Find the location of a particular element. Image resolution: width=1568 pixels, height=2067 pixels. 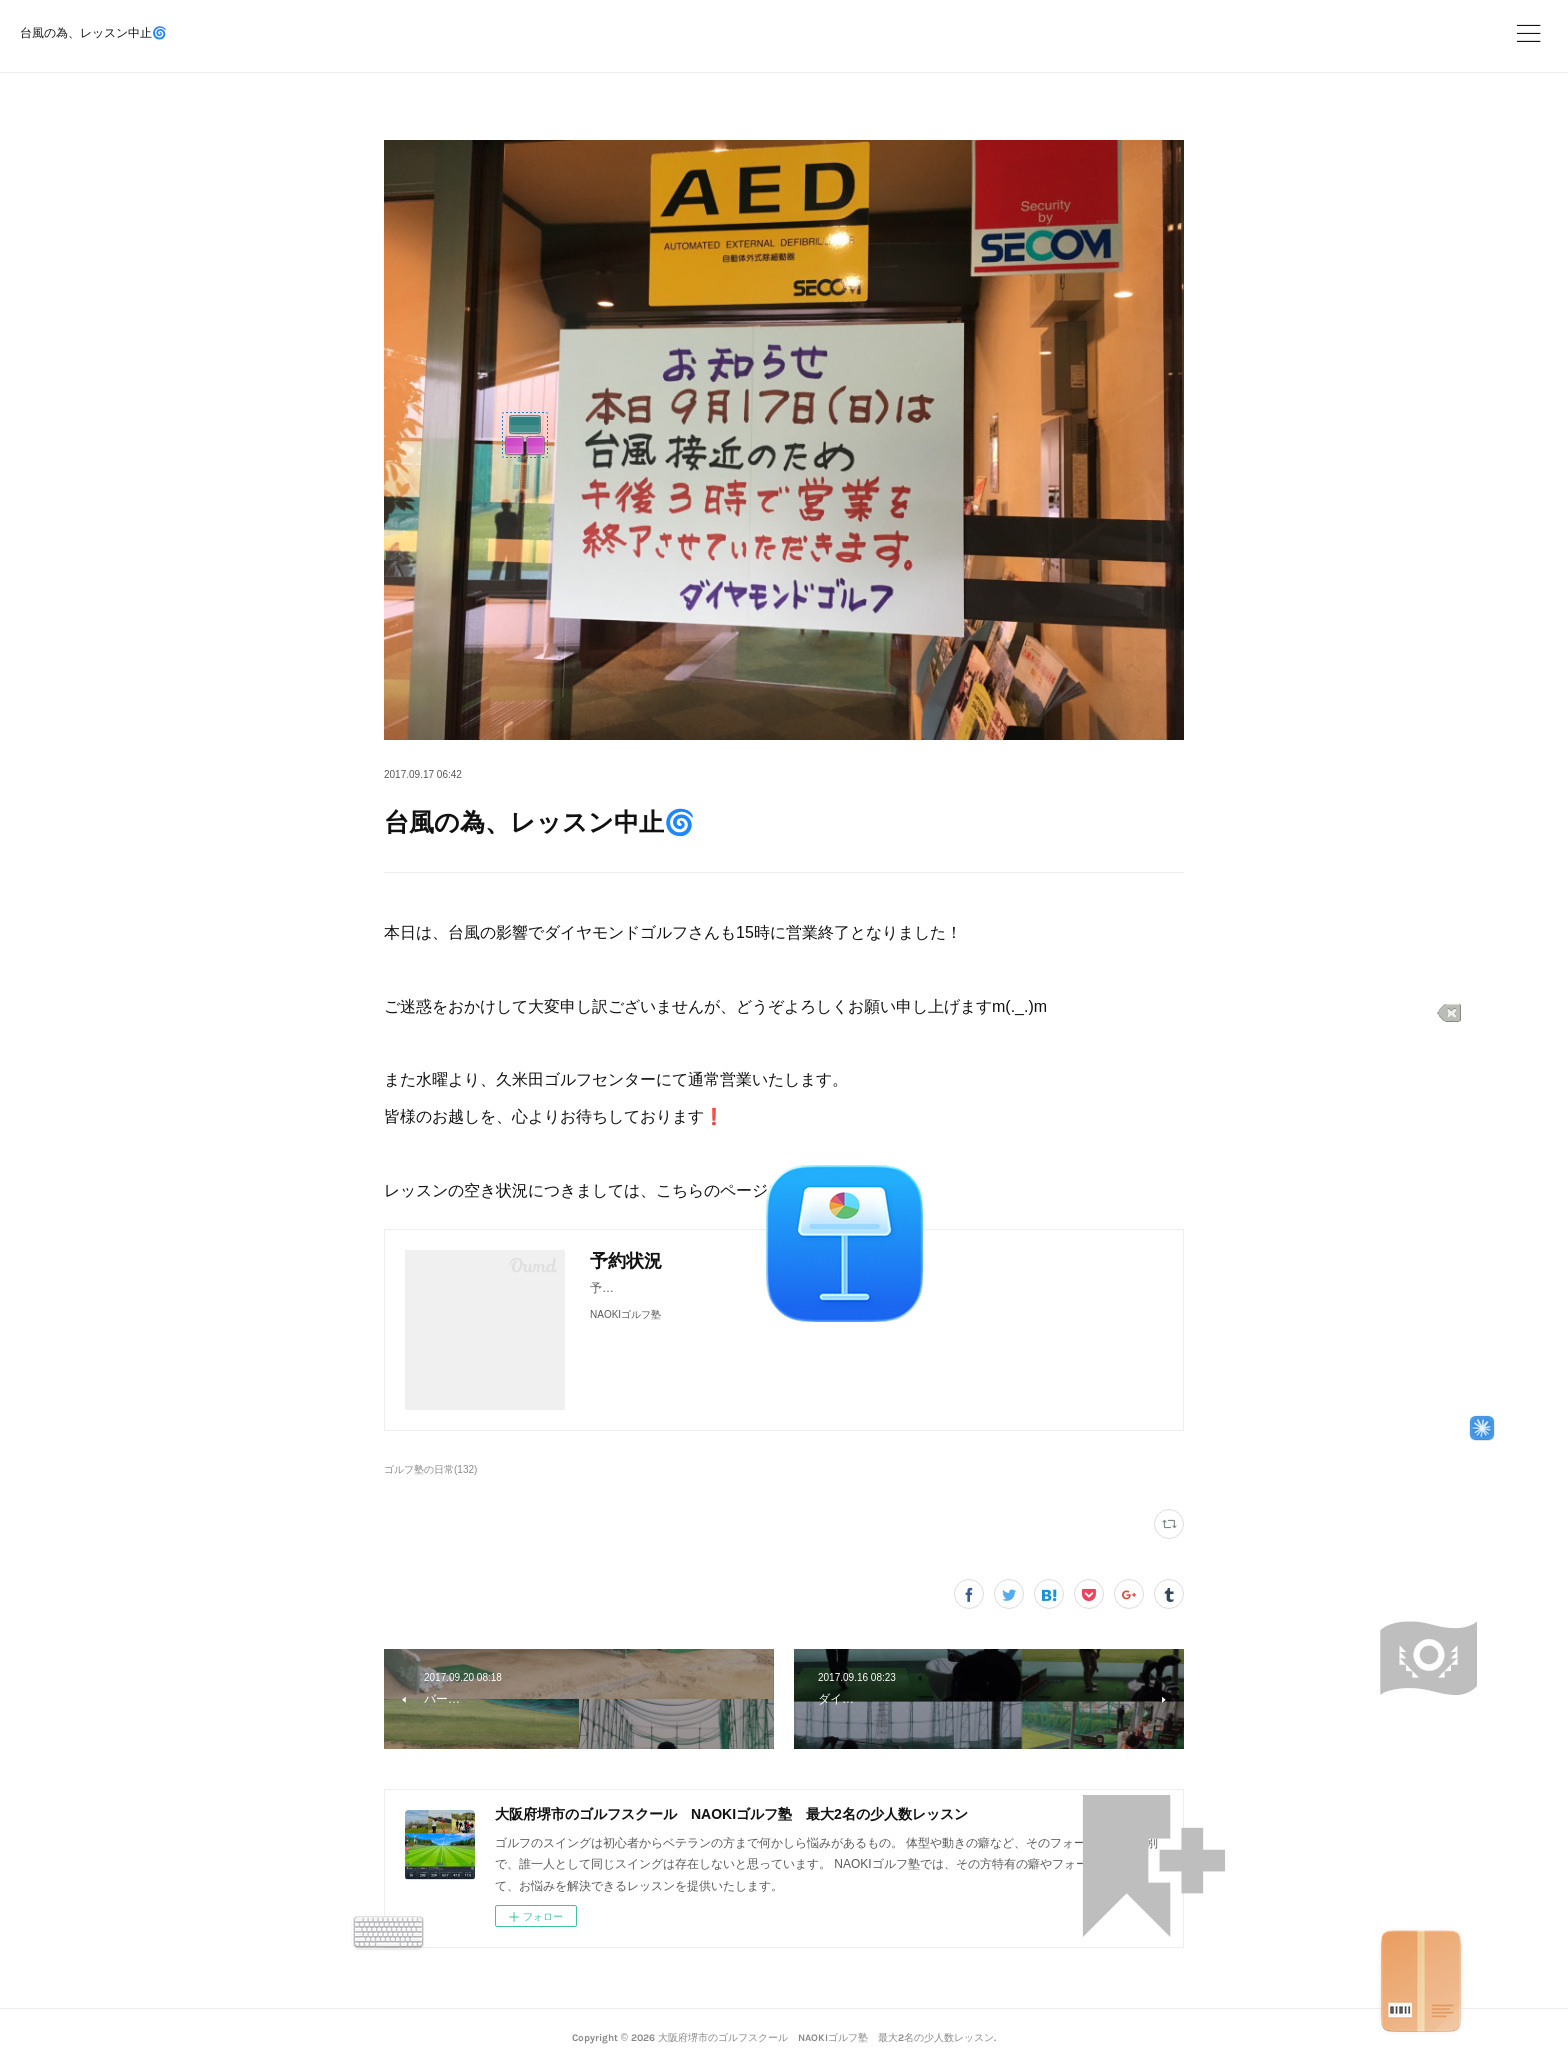

connect an external keyboard is located at coordinates (388, 1932).